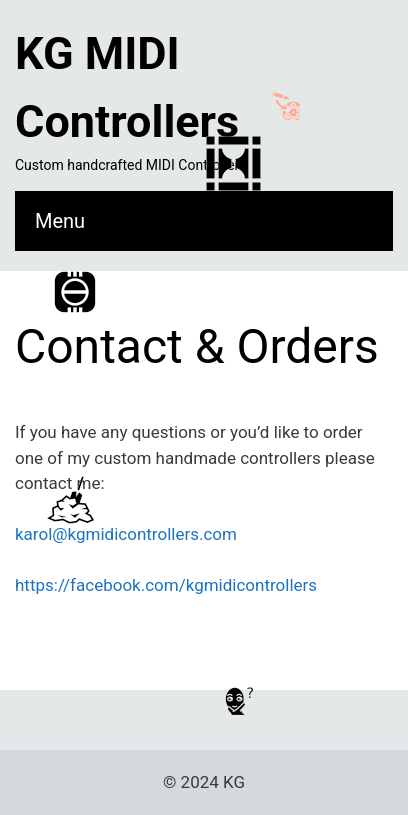  Describe the element at coordinates (233, 163) in the screenshot. I see `loading or processing in progress` at that location.